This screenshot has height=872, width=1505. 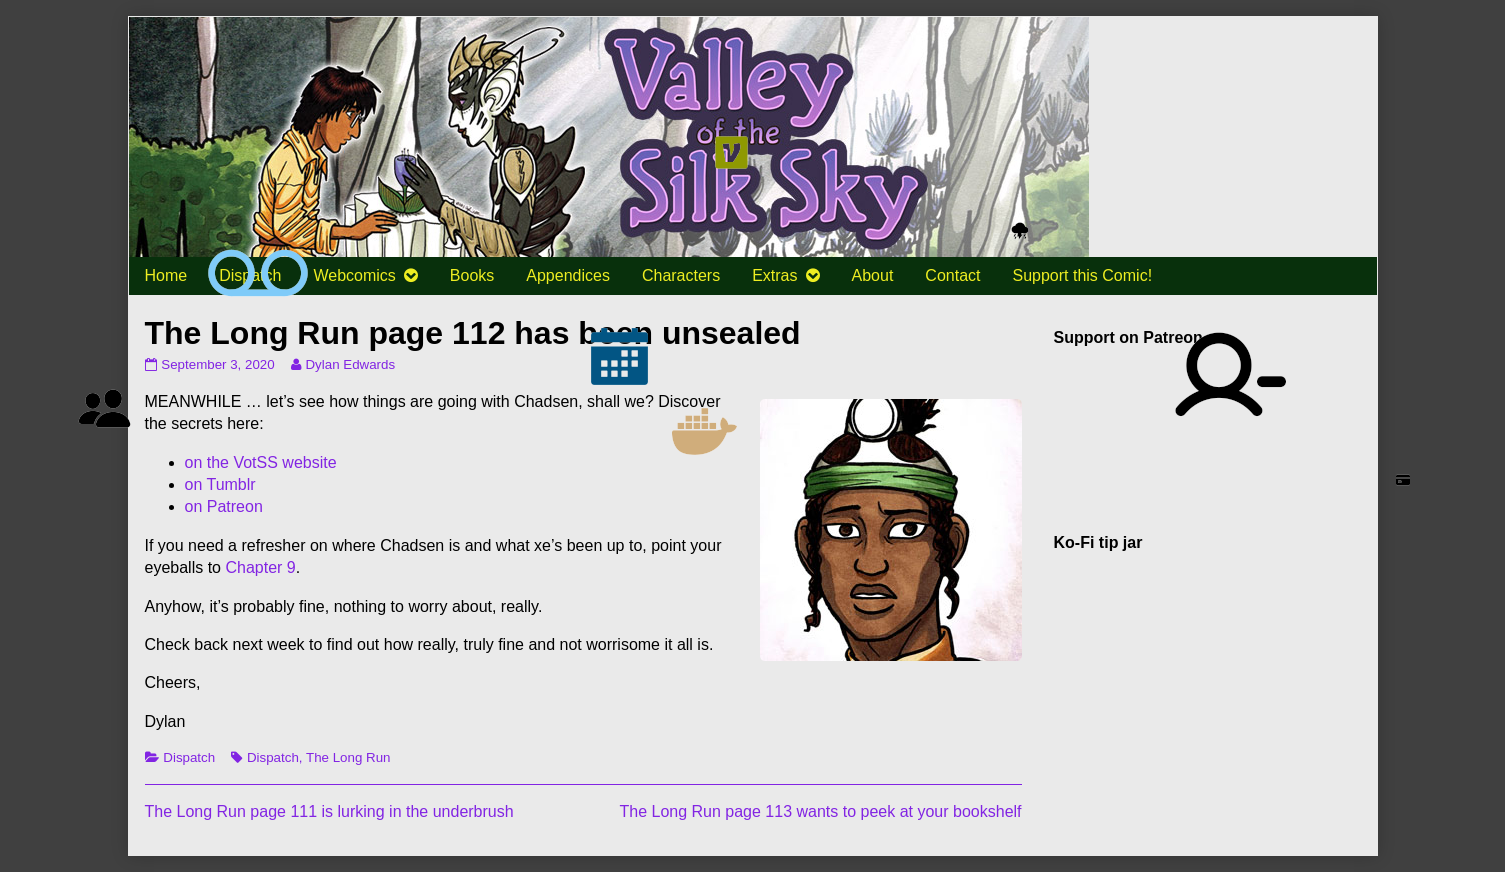 What do you see at coordinates (1403, 480) in the screenshot?
I see `manage payment methods` at bounding box center [1403, 480].